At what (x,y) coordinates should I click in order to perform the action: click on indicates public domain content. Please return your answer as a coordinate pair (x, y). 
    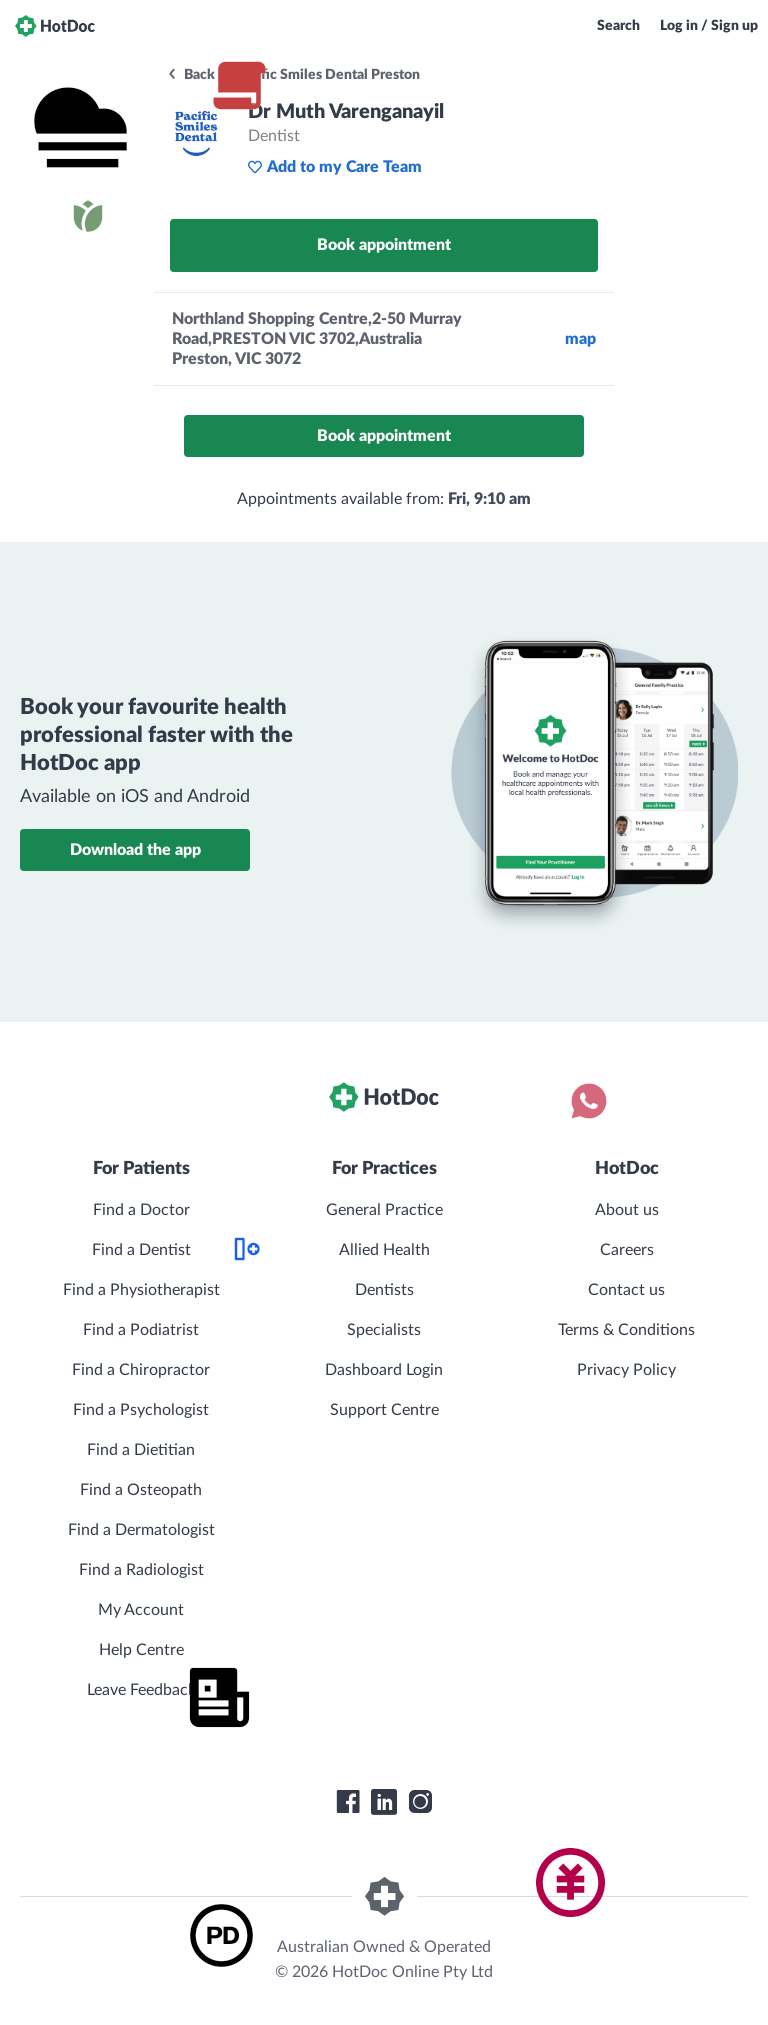
    Looking at the image, I should click on (221, 1935).